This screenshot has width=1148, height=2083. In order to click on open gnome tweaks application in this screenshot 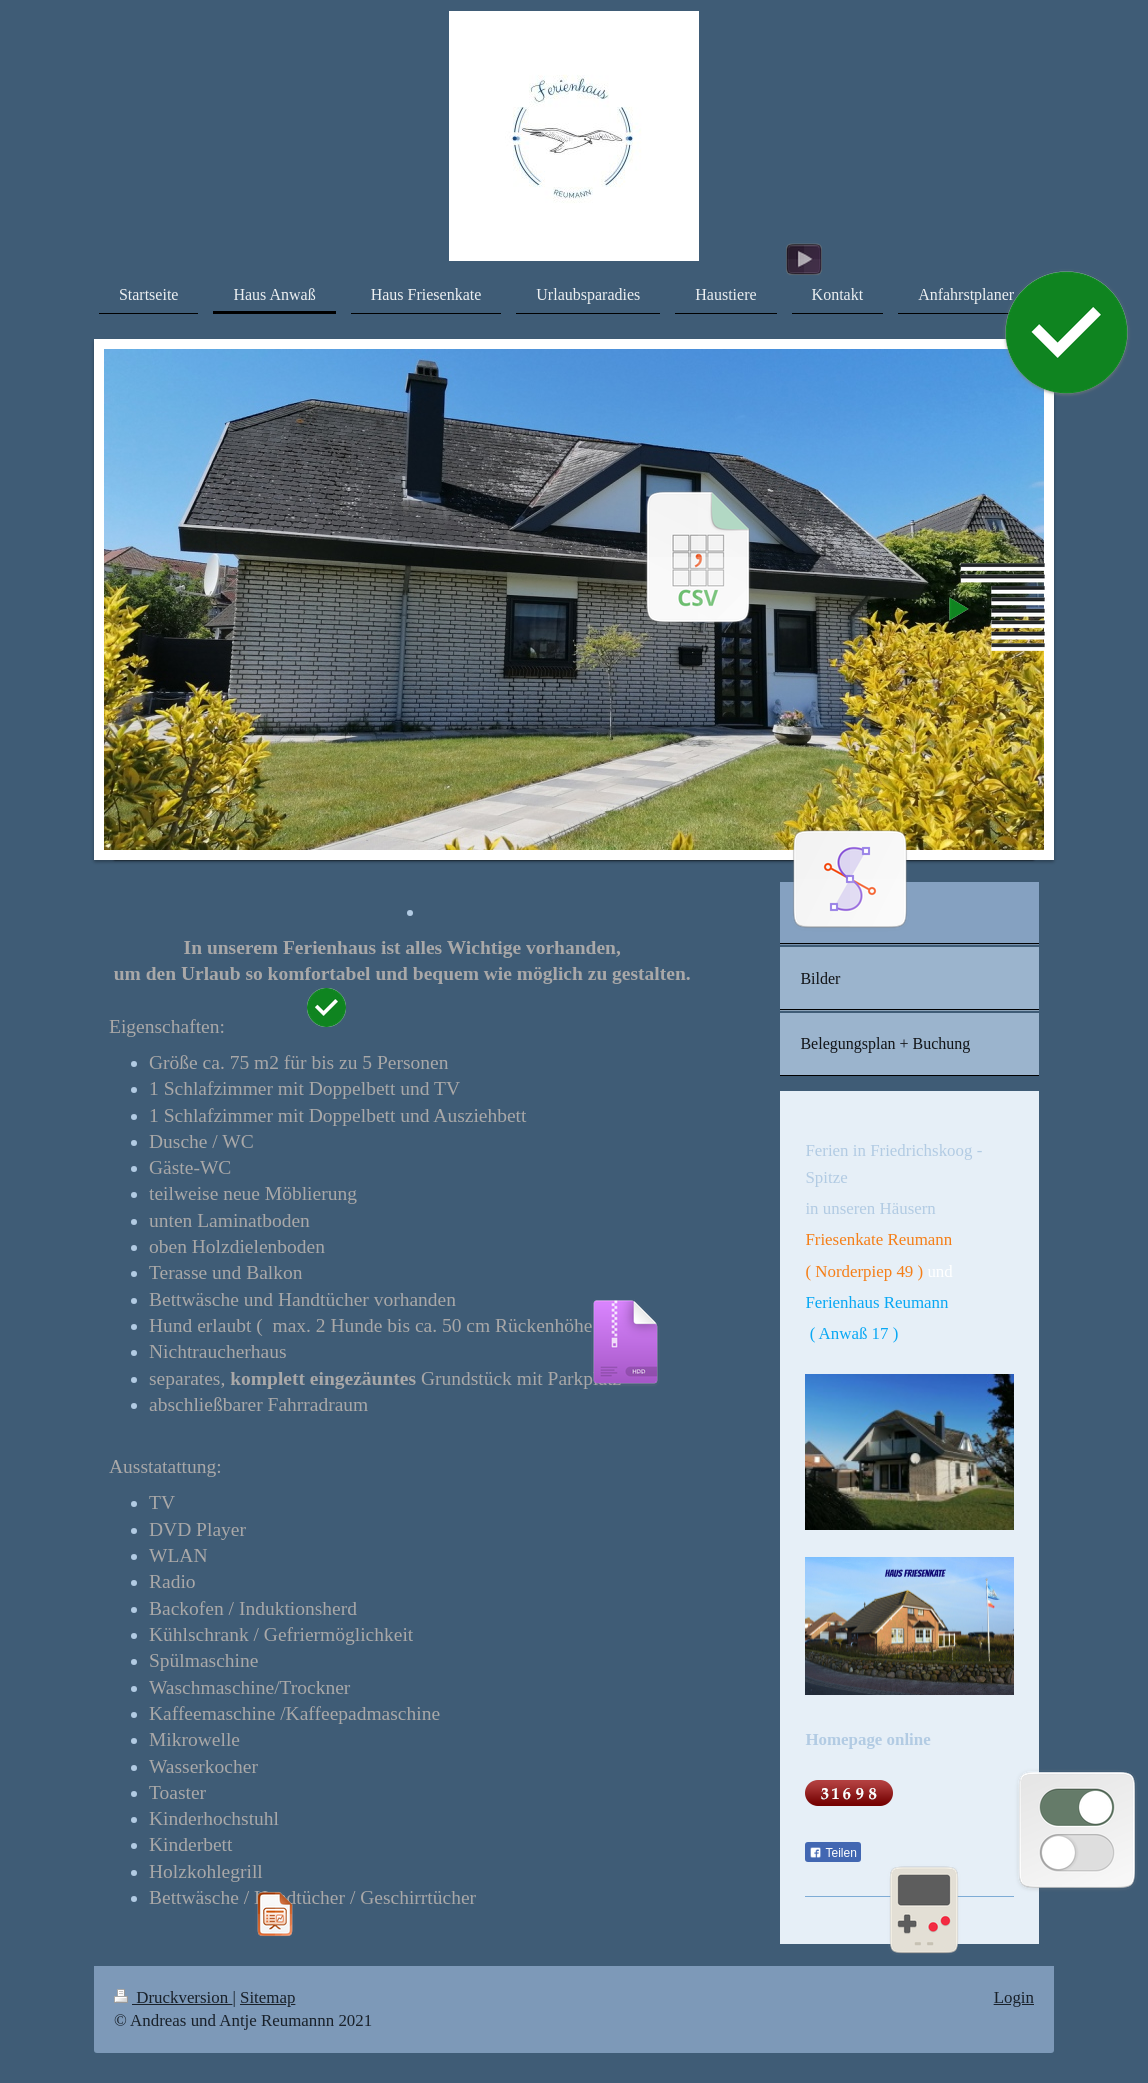, I will do `click(1077, 1830)`.